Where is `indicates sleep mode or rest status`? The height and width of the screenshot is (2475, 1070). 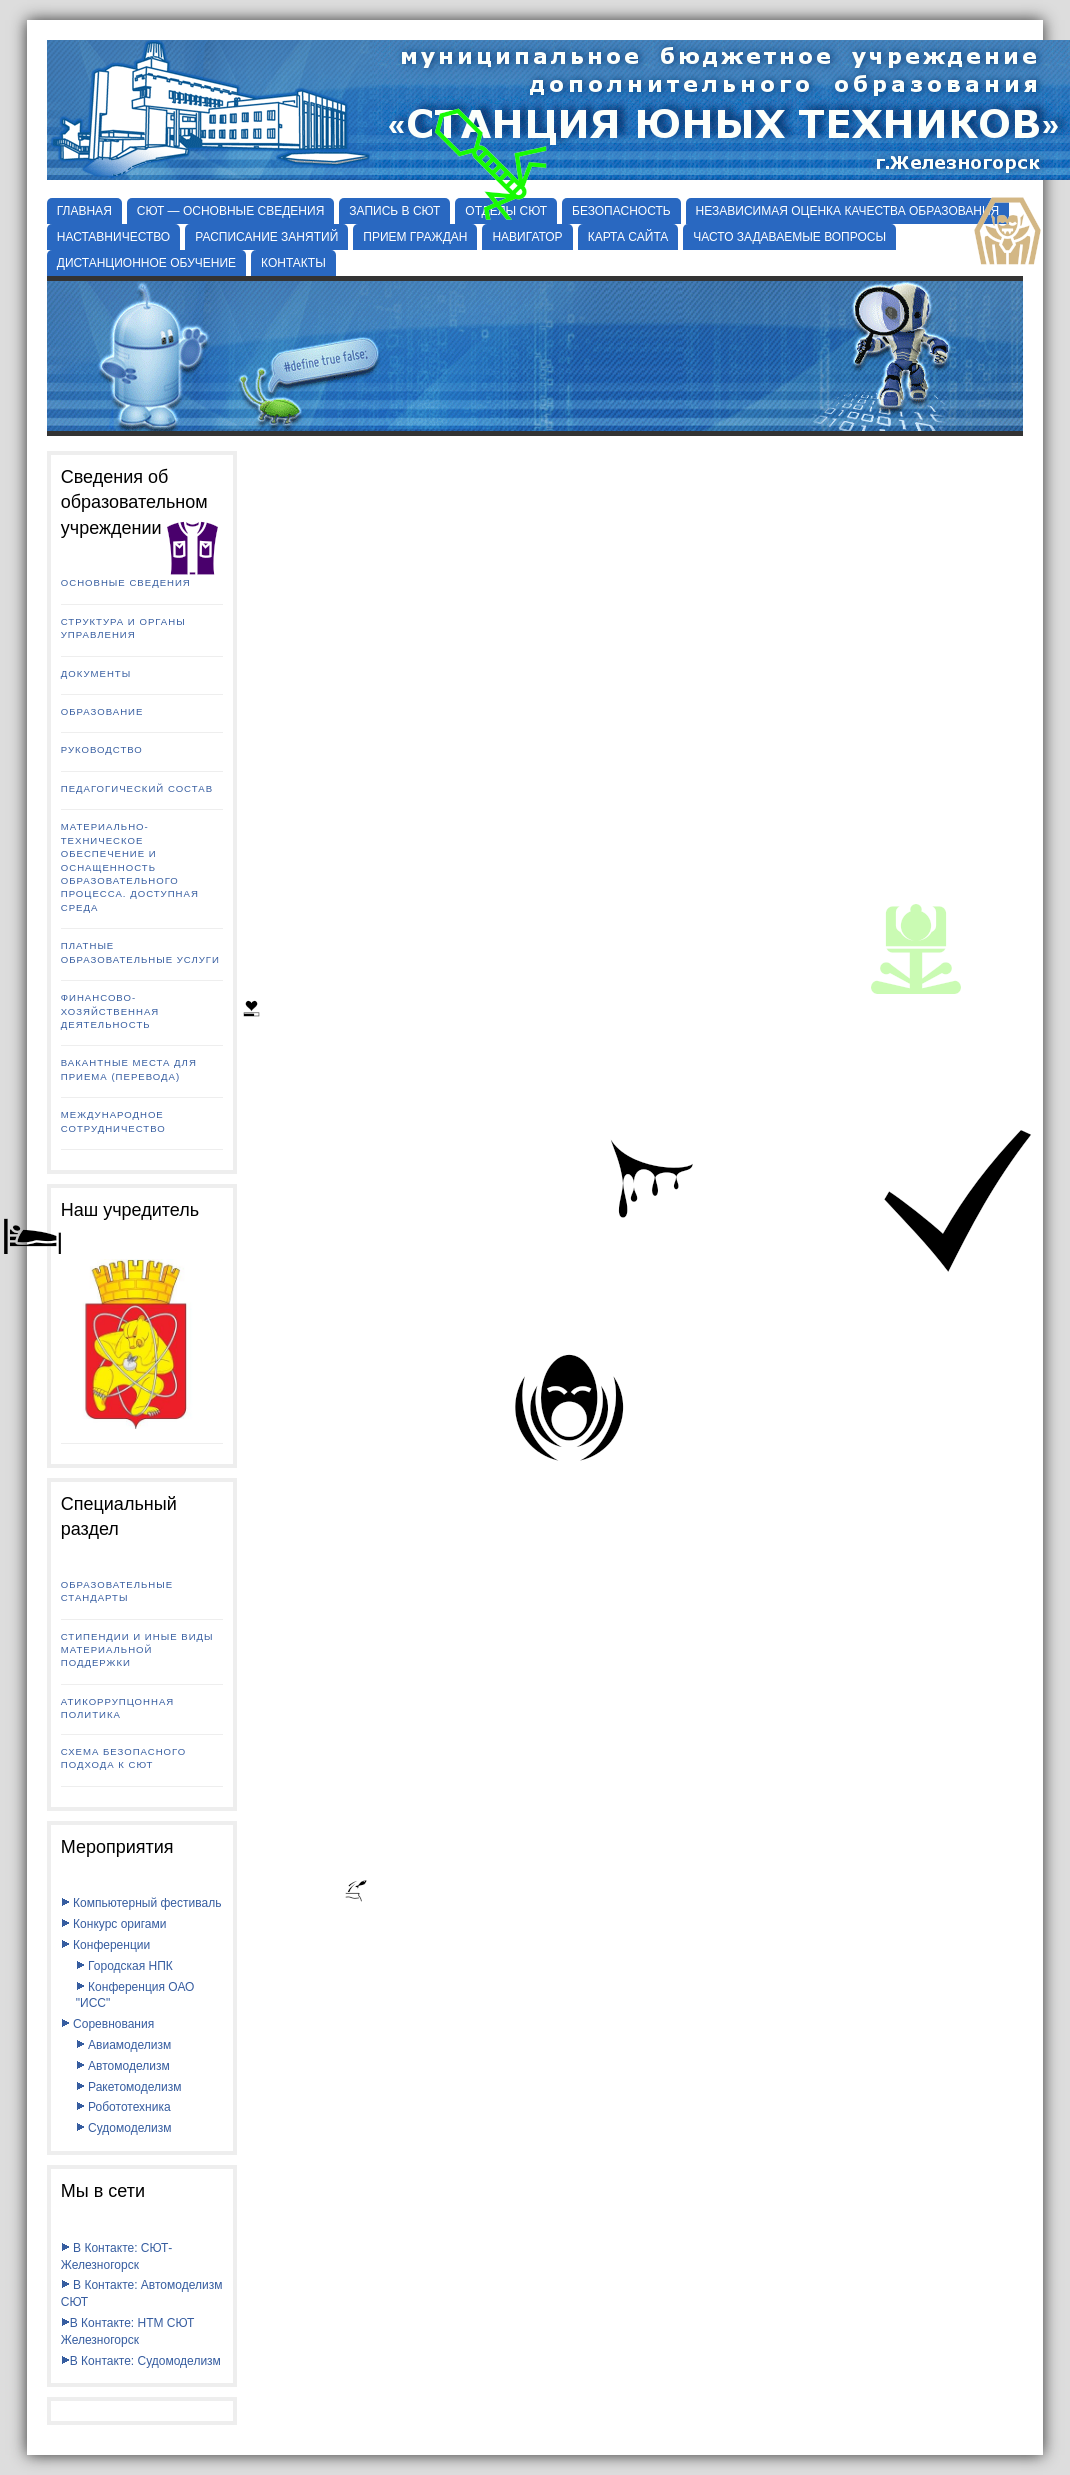 indicates sleep mode or rest status is located at coordinates (32, 1229).